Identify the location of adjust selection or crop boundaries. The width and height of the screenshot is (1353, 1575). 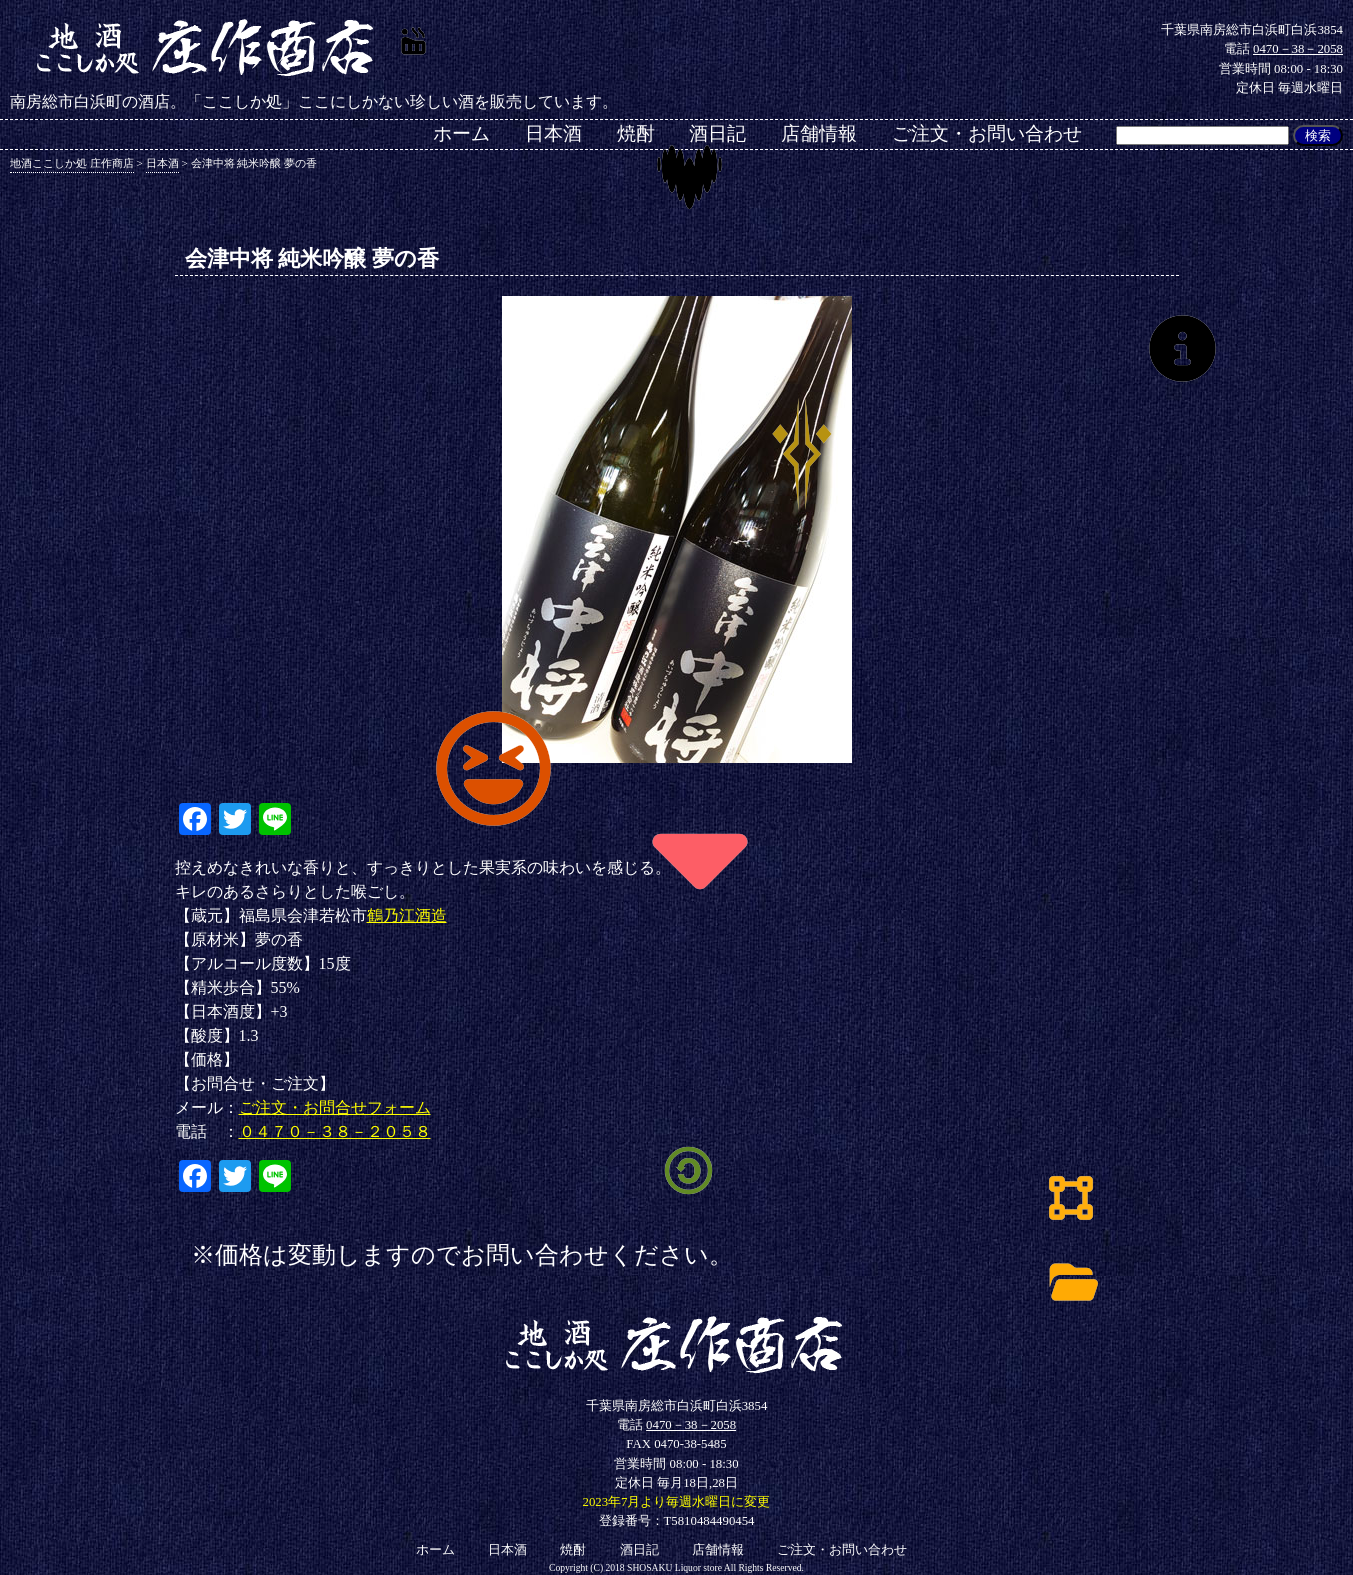
(1071, 1198).